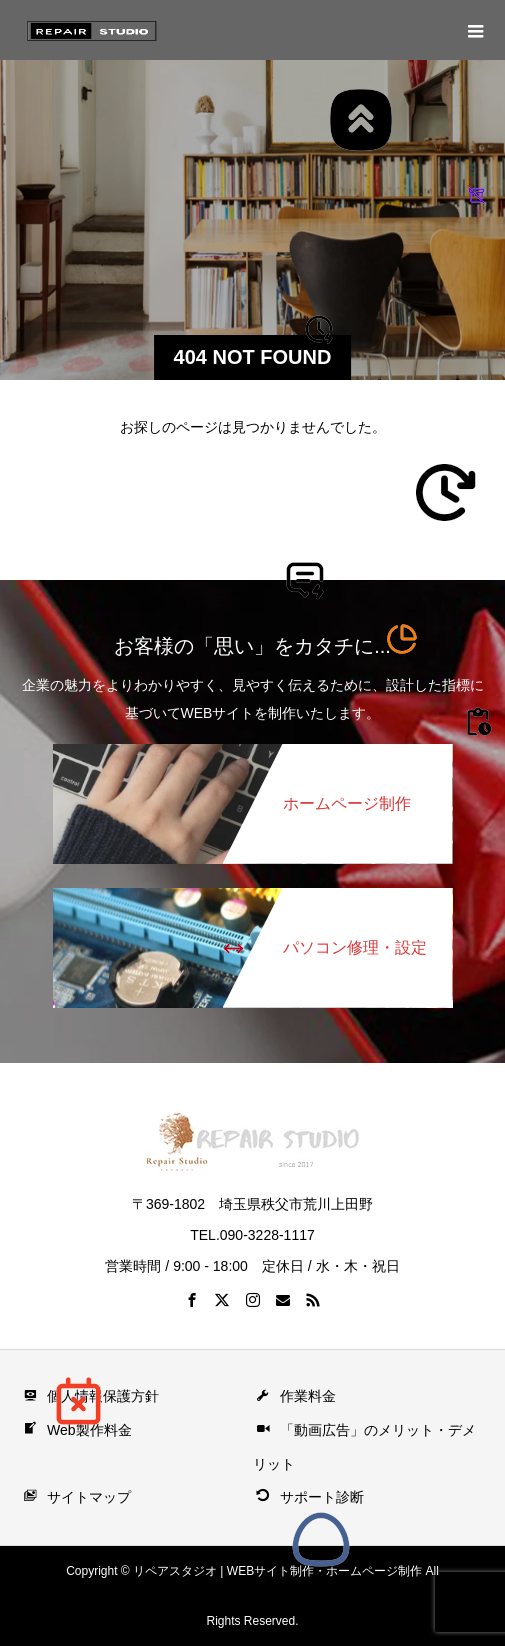 The image size is (505, 1646). Describe the element at coordinates (321, 1538) in the screenshot. I see `represents an abstract shape or freeform object` at that location.